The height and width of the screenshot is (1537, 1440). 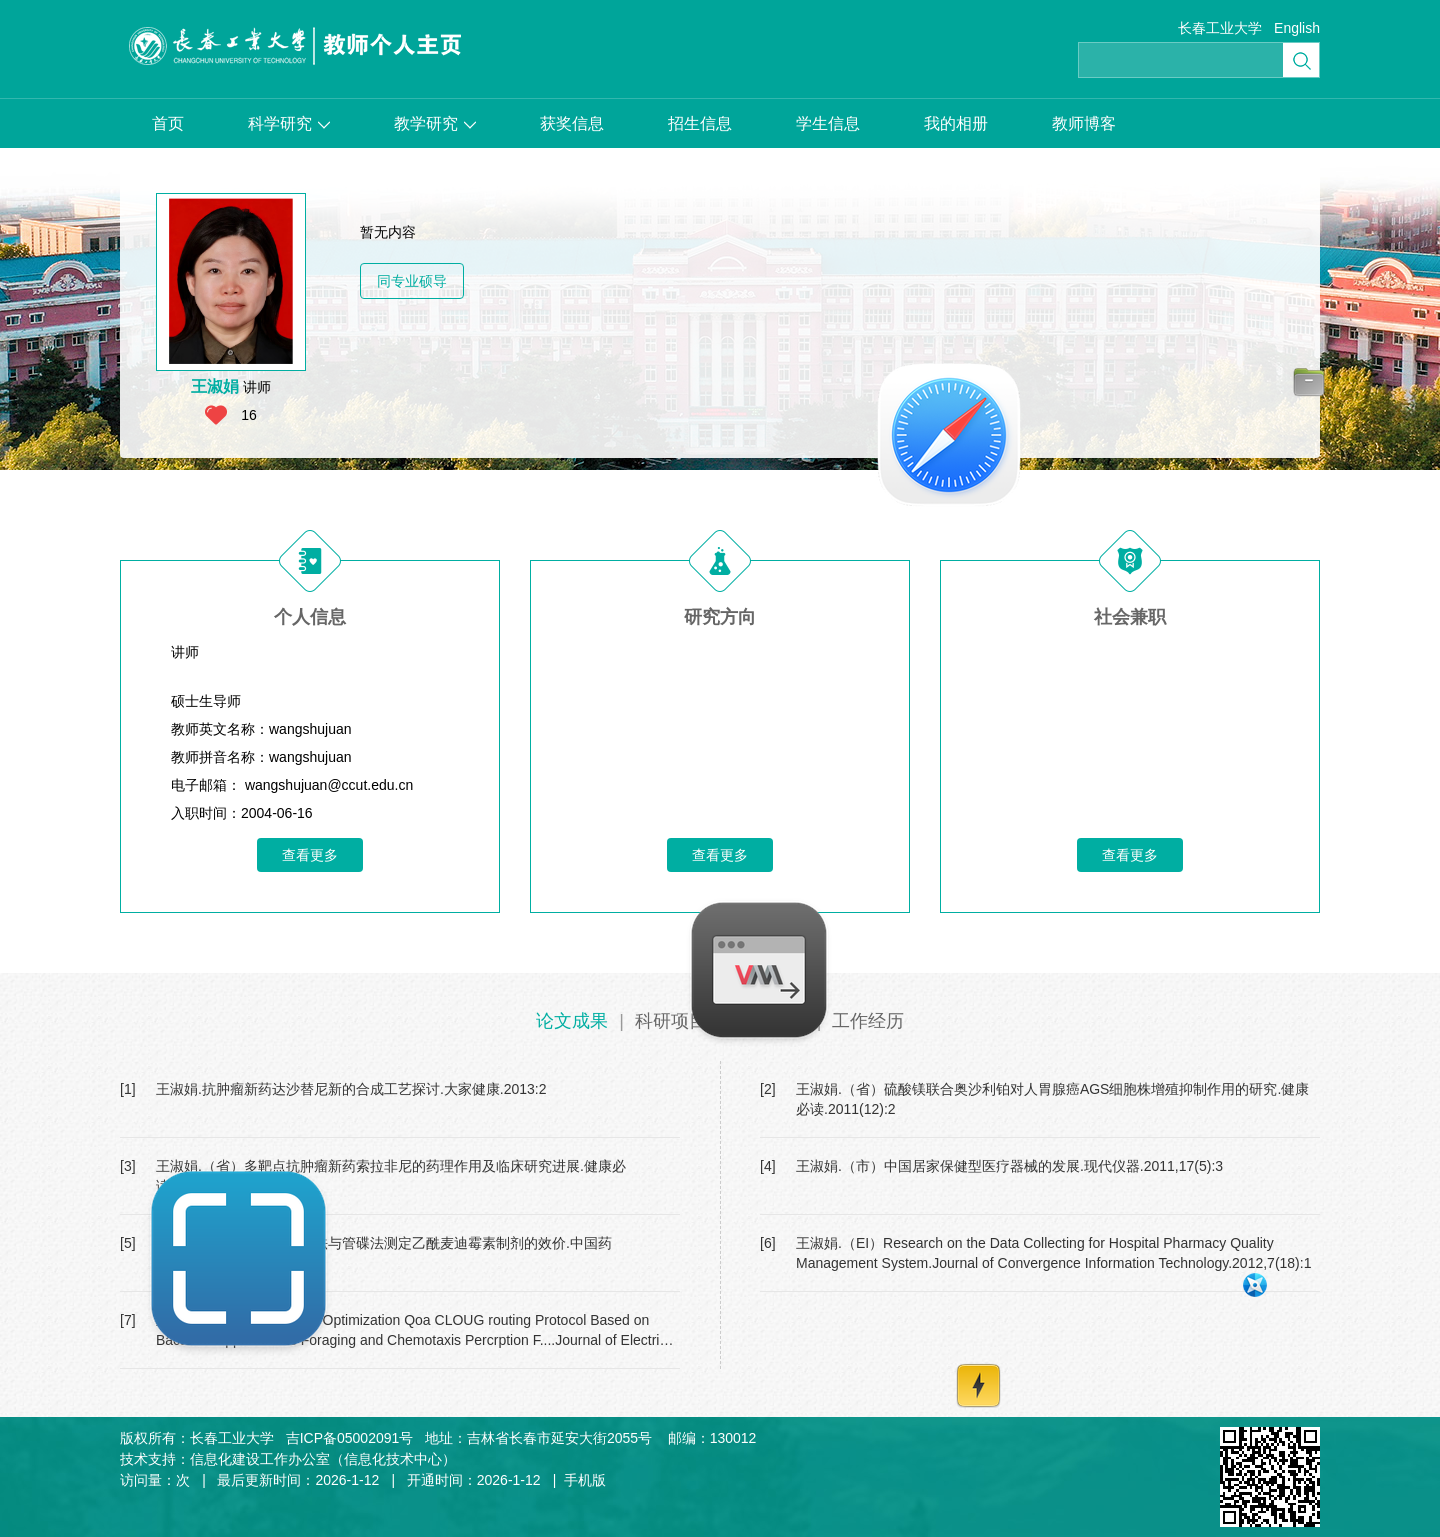 I want to click on configure hot corners settings, so click(x=238, y=1258).